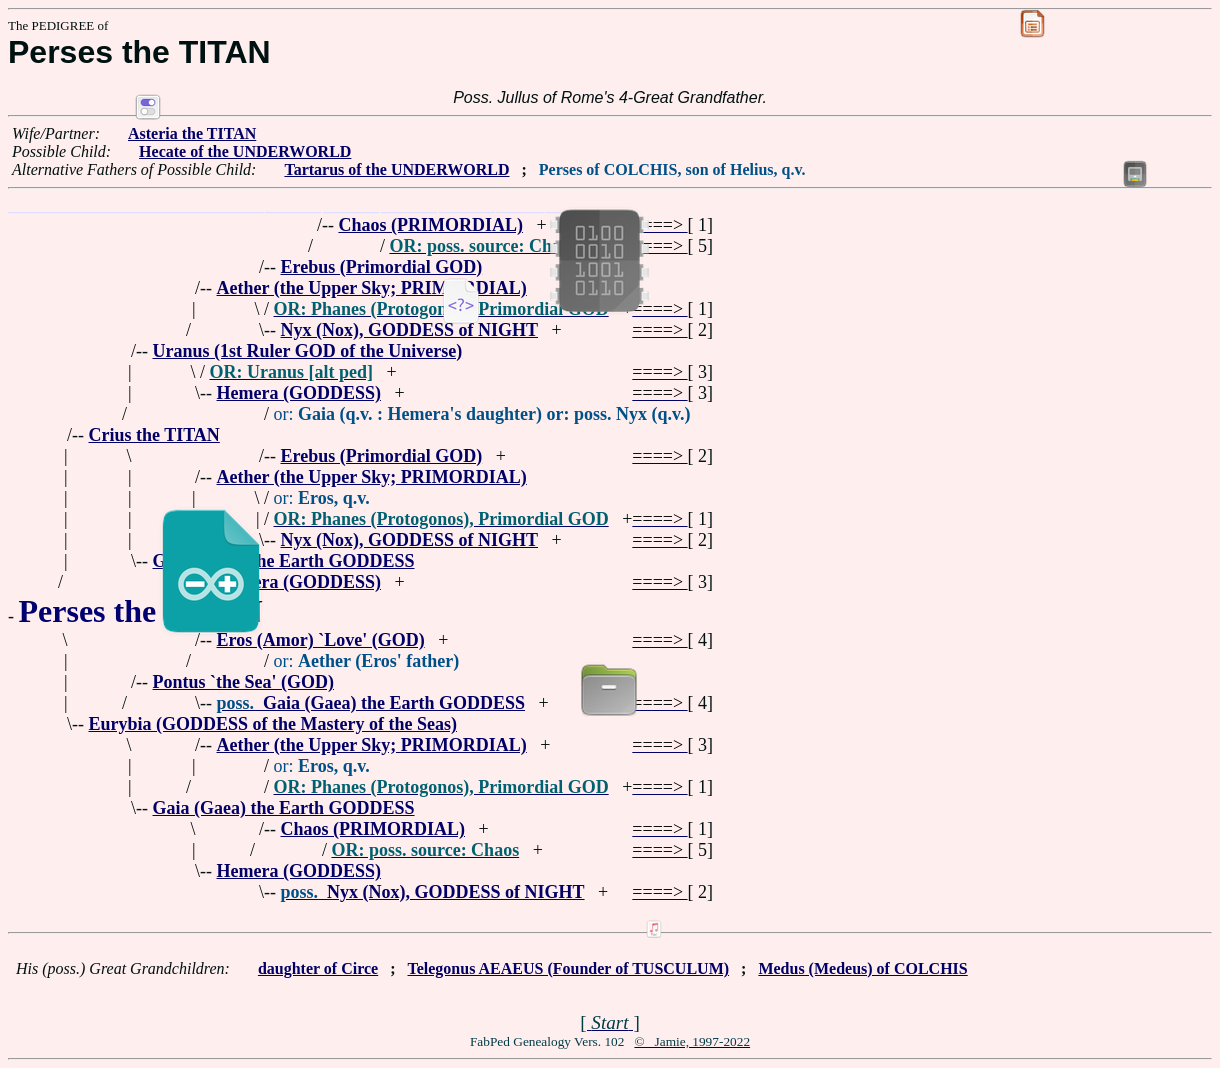 This screenshot has width=1220, height=1068. I want to click on open the file manager application, so click(609, 690).